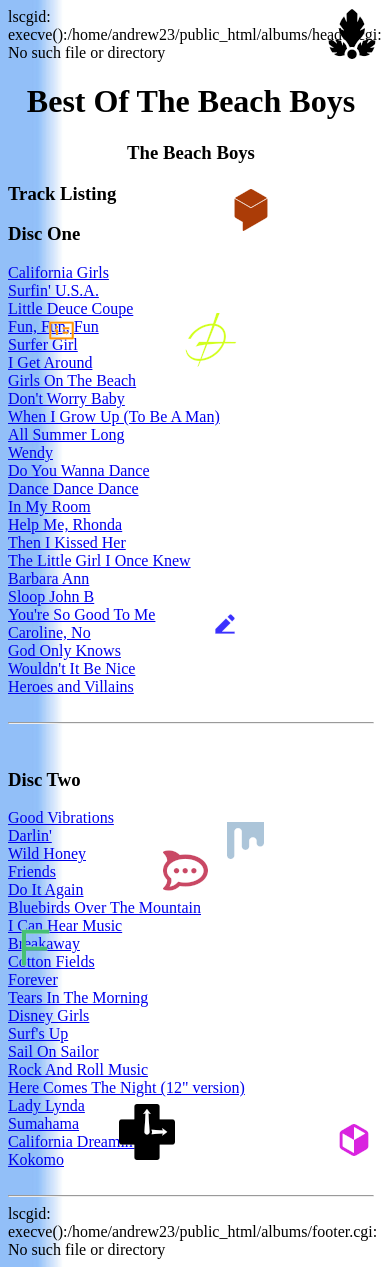 The image size is (382, 1267). Describe the element at coordinates (147, 1132) in the screenshot. I see `open RescueTime app` at that location.